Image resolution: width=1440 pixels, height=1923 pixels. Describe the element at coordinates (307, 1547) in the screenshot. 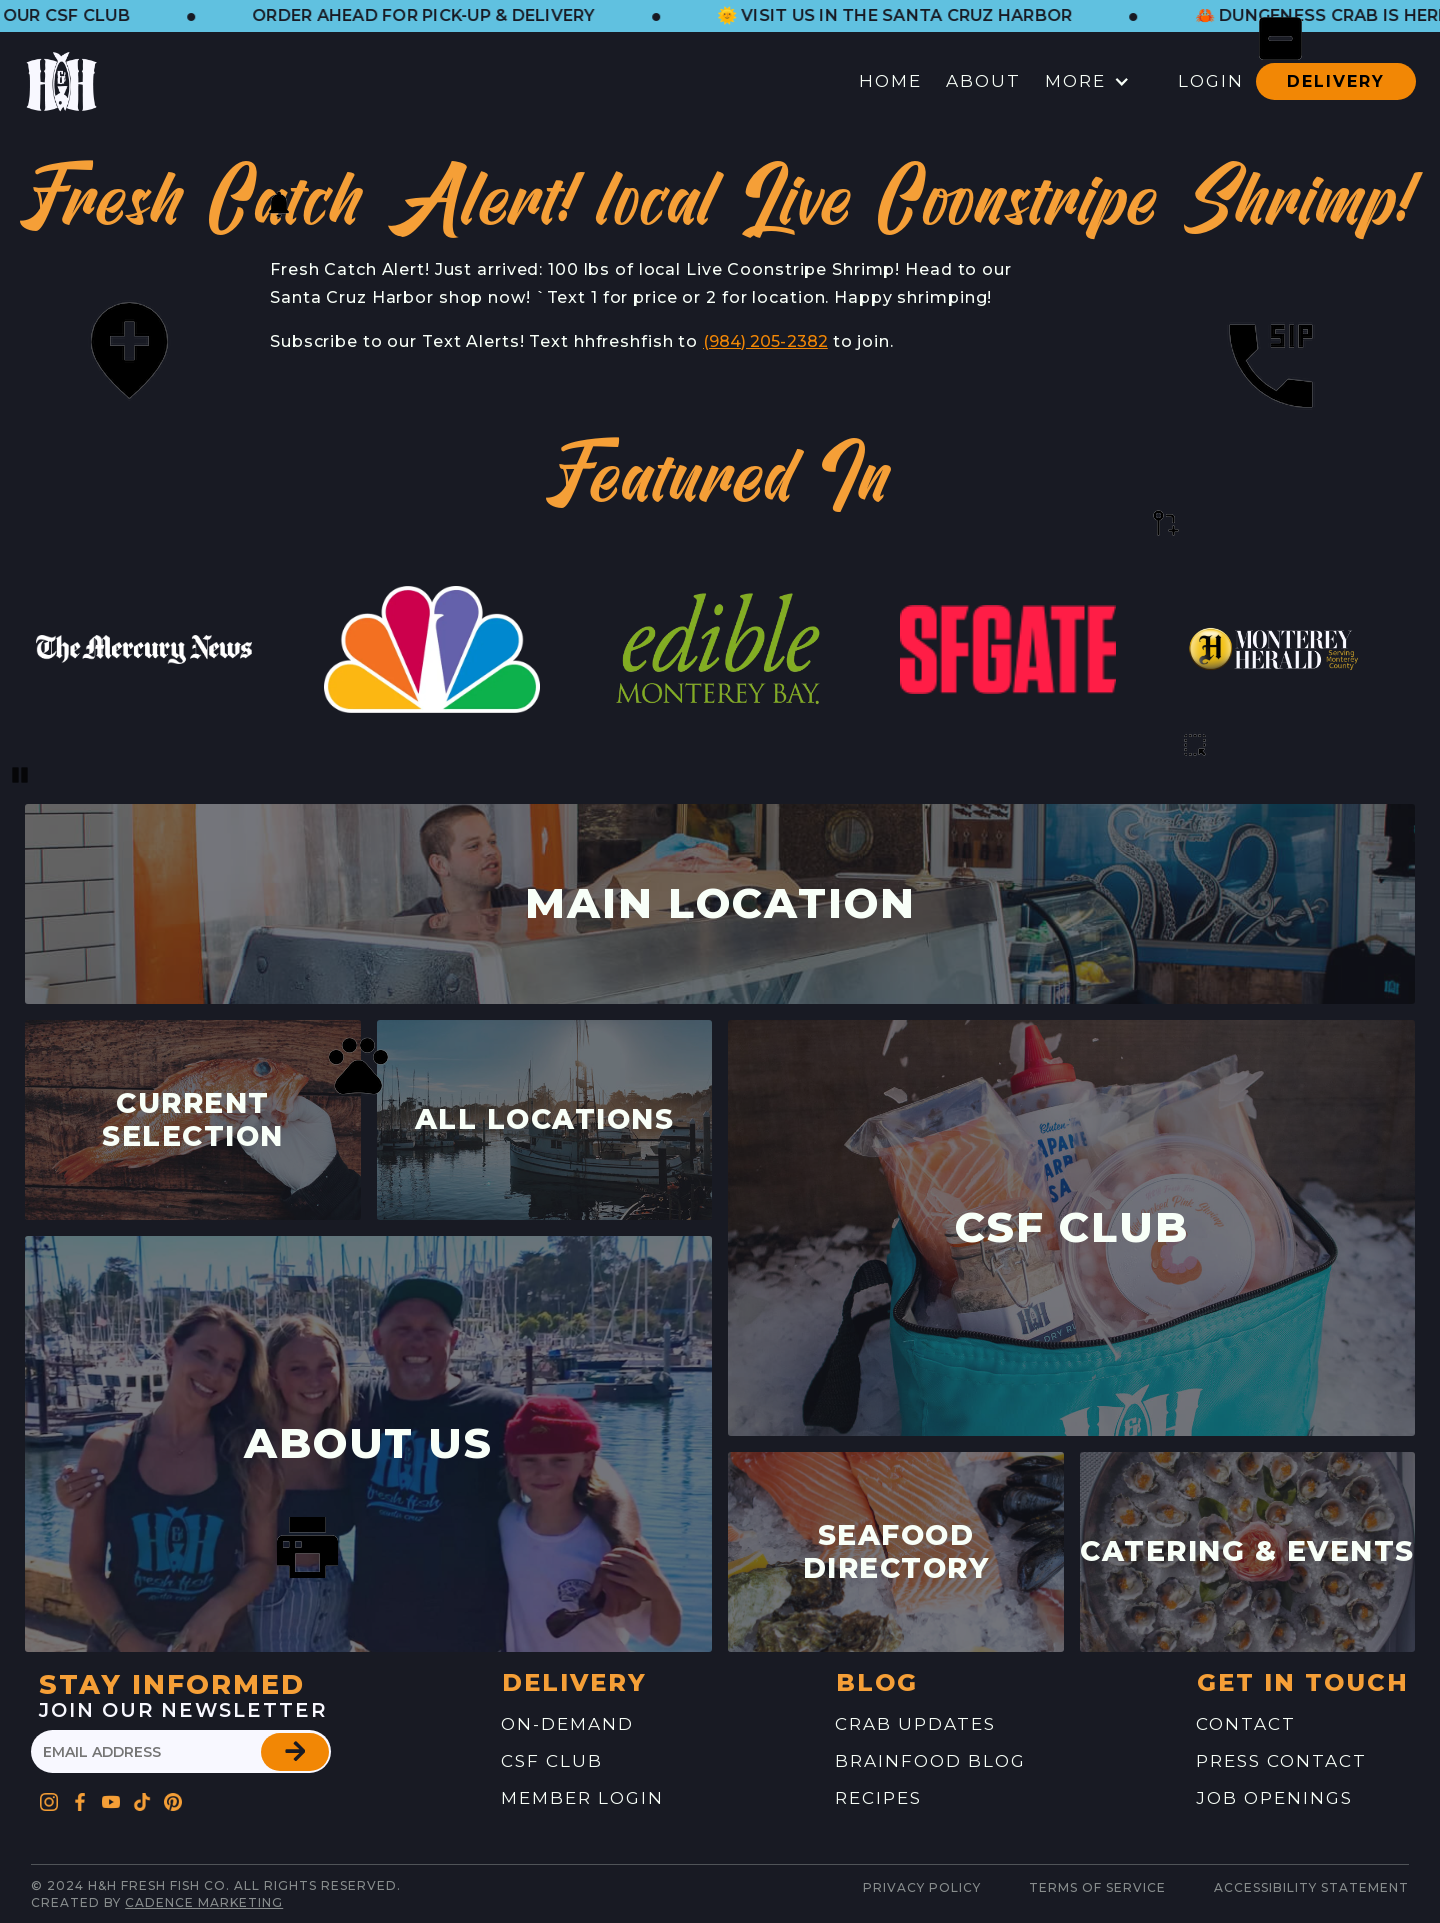

I see `print the current document` at that location.